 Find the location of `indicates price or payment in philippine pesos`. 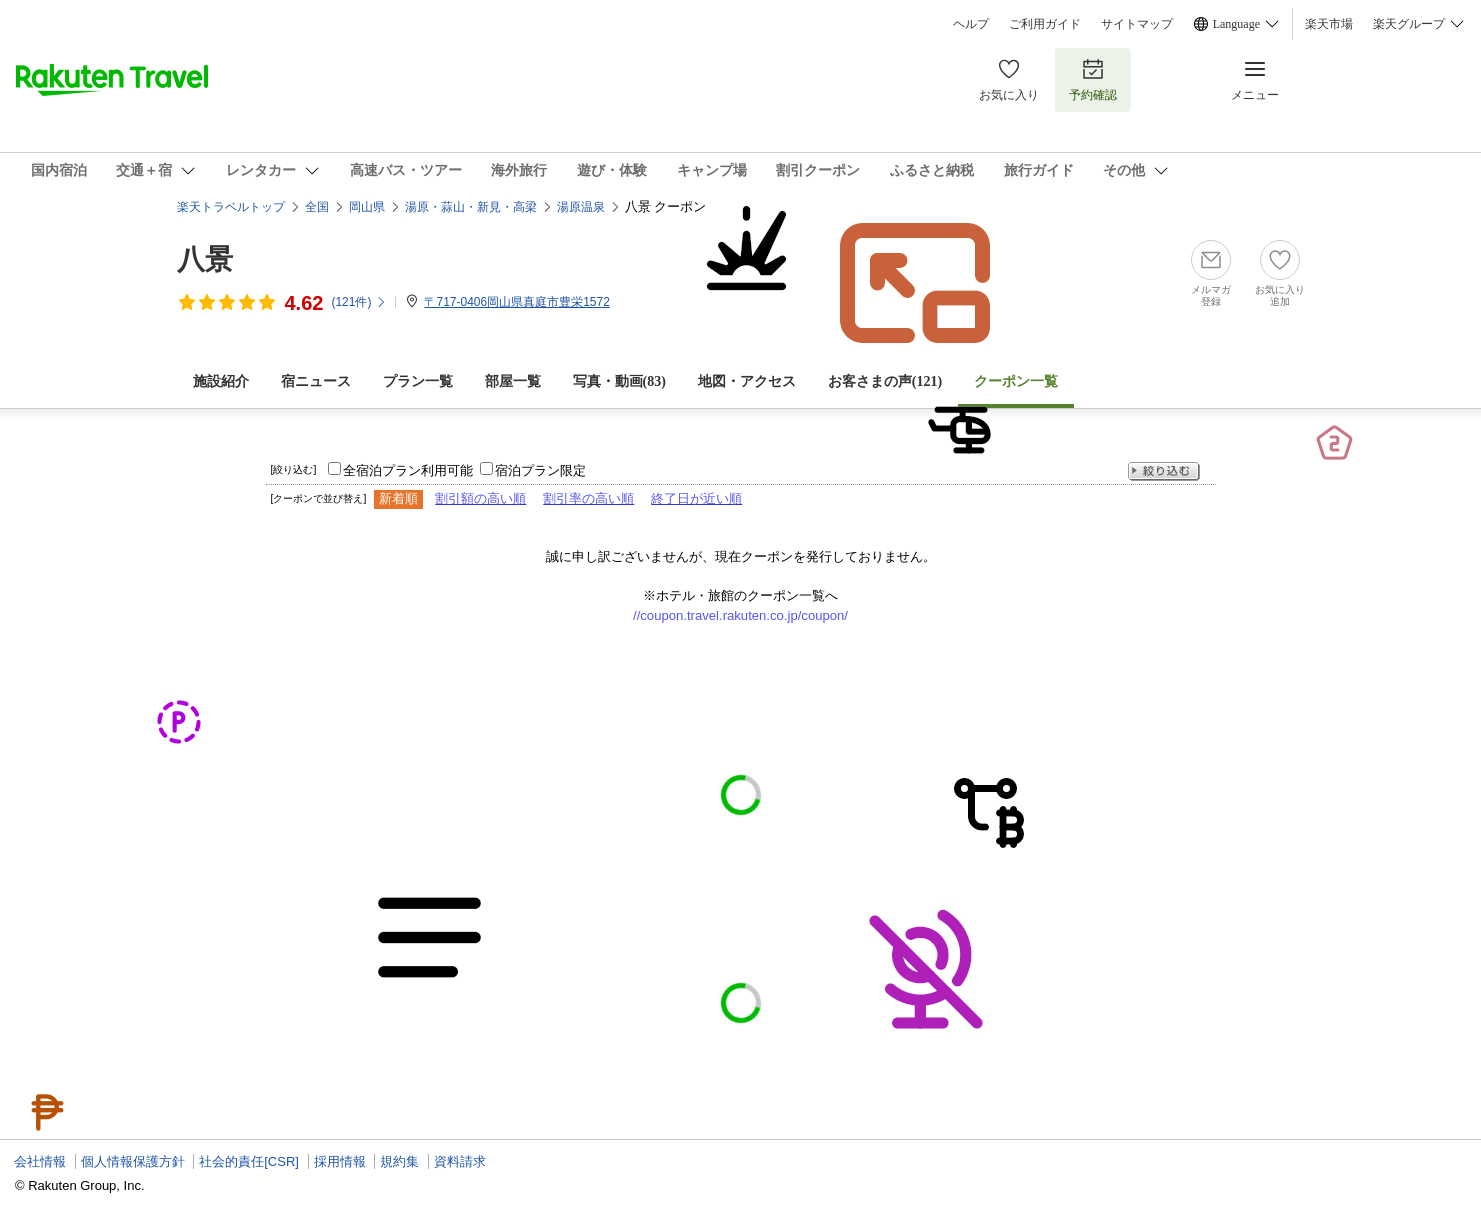

indicates price or payment in philippine pesos is located at coordinates (47, 1112).